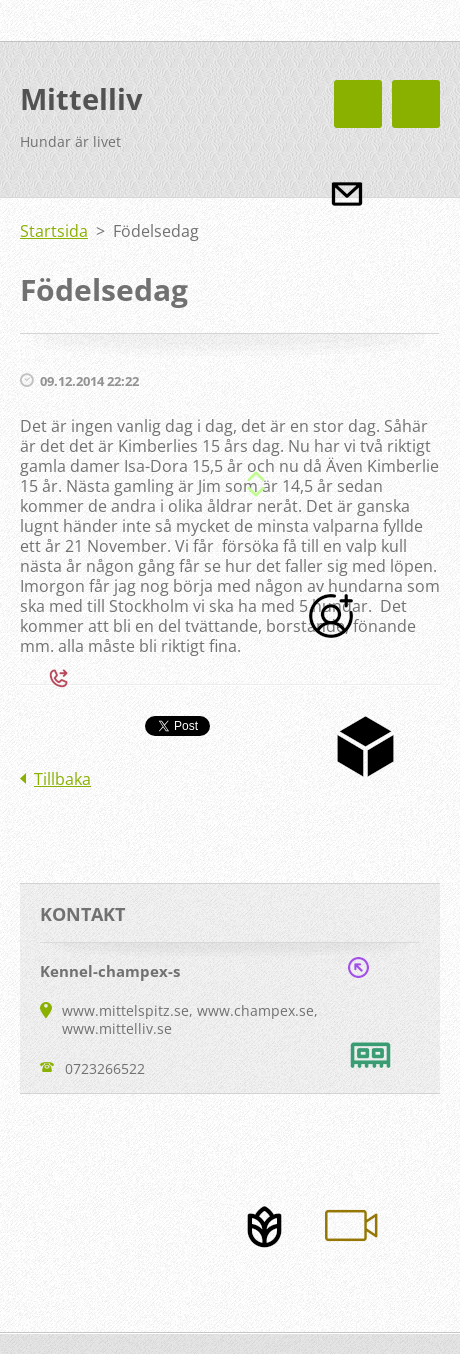  I want to click on add a new user or contact, so click(331, 616).